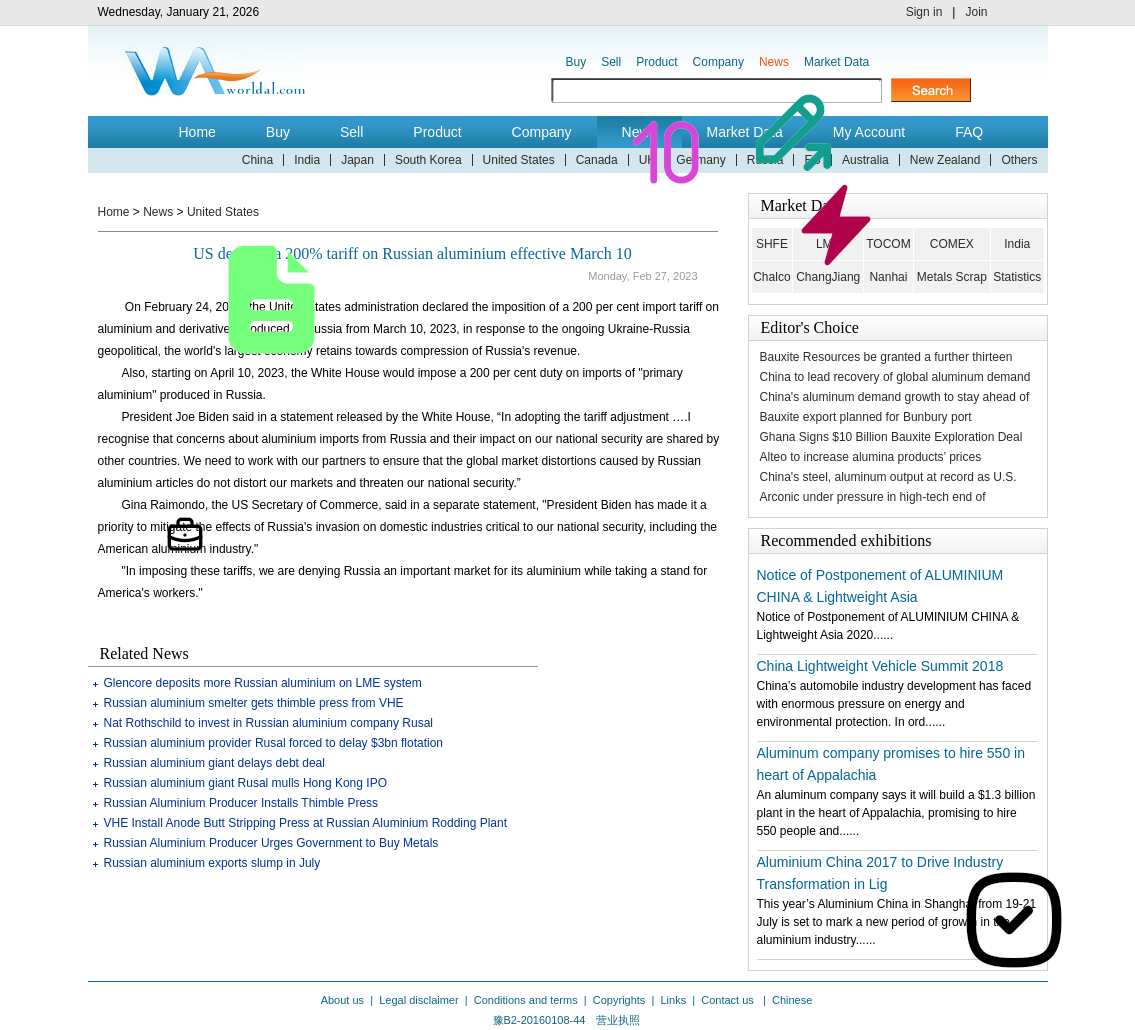 The width and height of the screenshot is (1135, 1030). What do you see at coordinates (185, 535) in the screenshot?
I see `access work or business-related content` at bounding box center [185, 535].